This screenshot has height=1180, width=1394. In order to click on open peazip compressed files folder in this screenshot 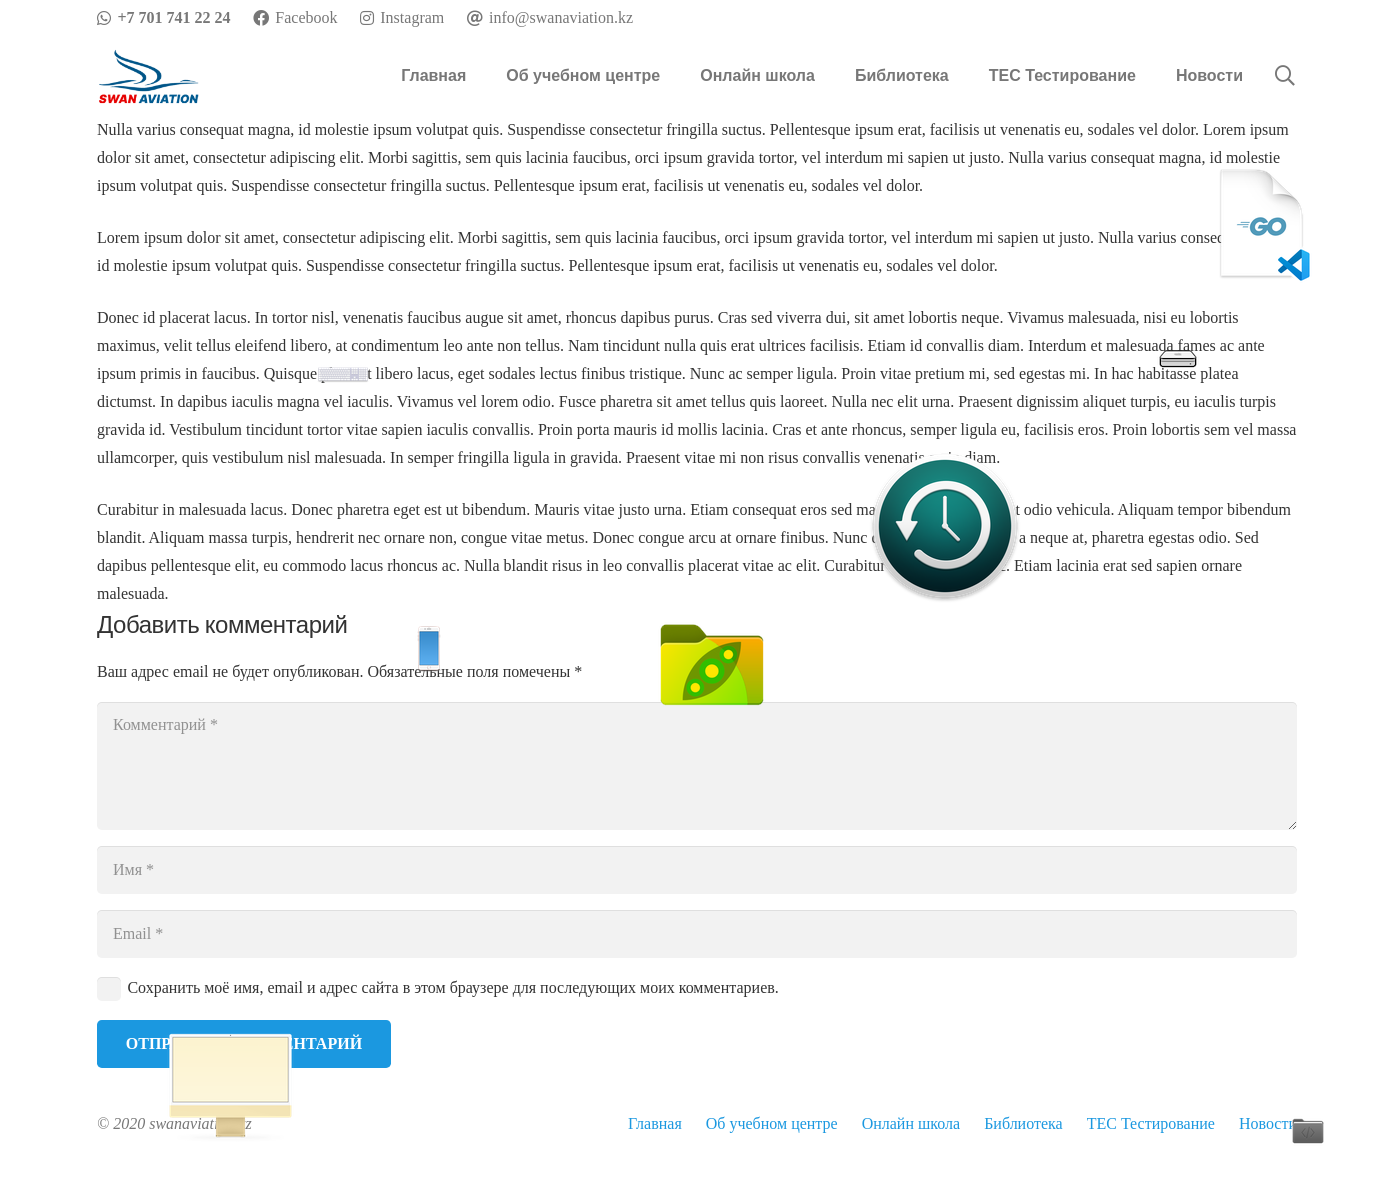, I will do `click(711, 667)`.